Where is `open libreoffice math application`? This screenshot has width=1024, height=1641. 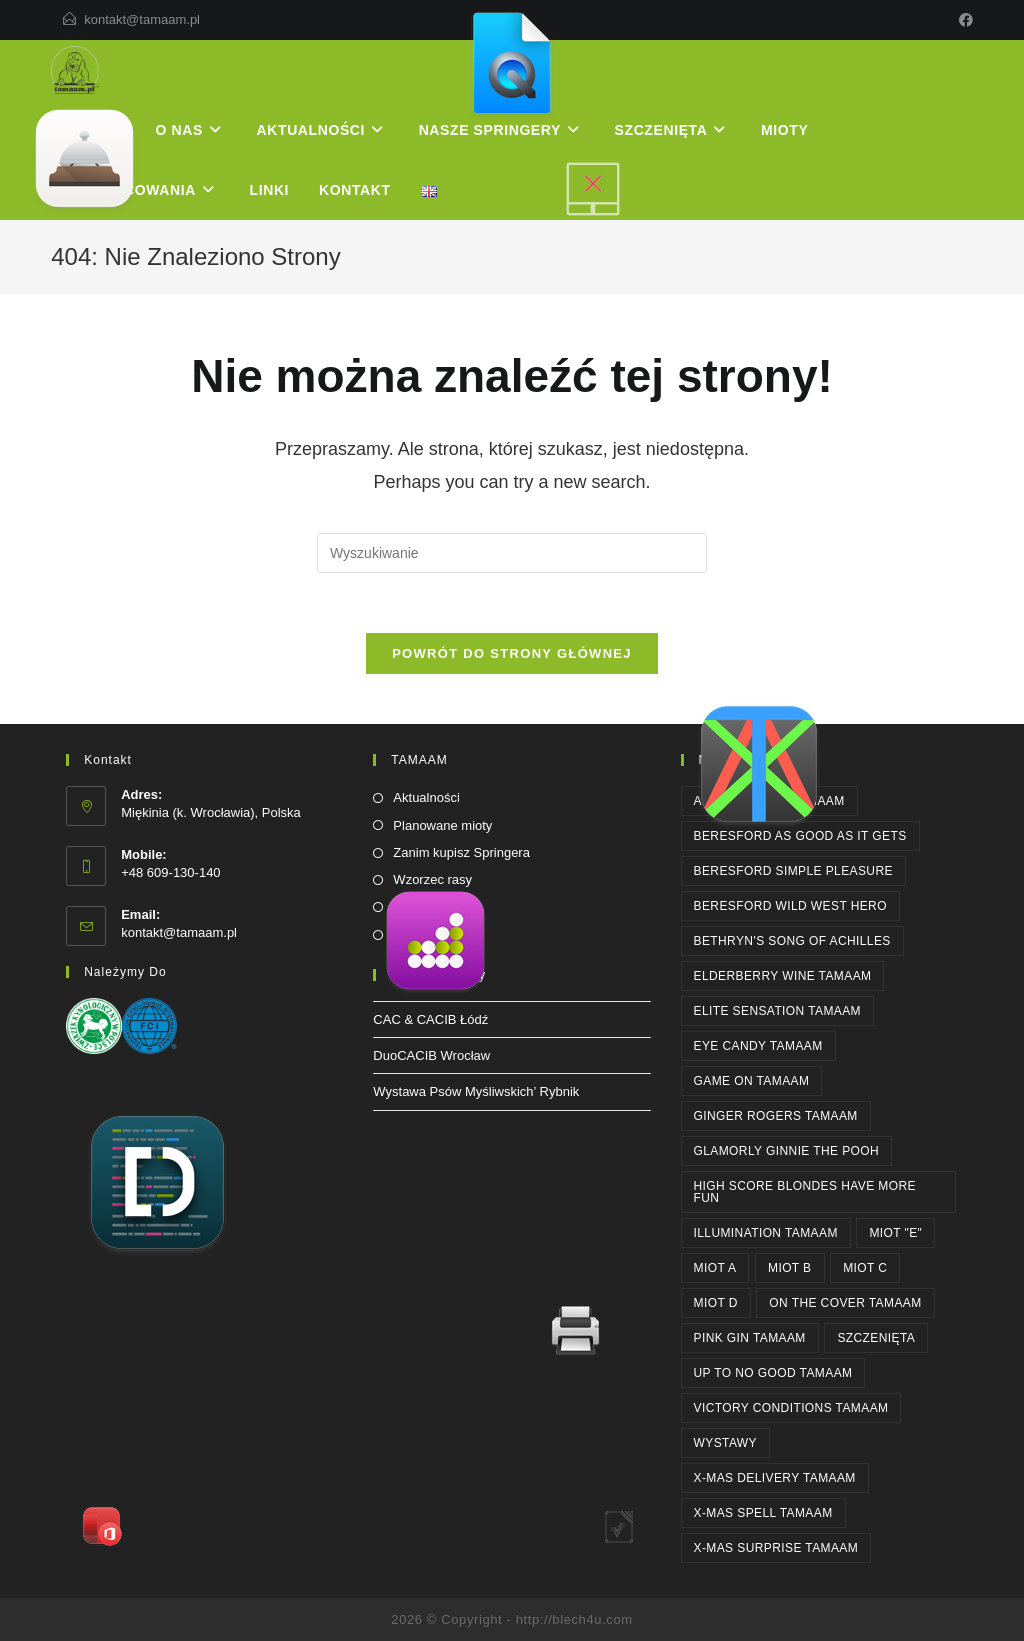
open libreoffice math application is located at coordinates (619, 1527).